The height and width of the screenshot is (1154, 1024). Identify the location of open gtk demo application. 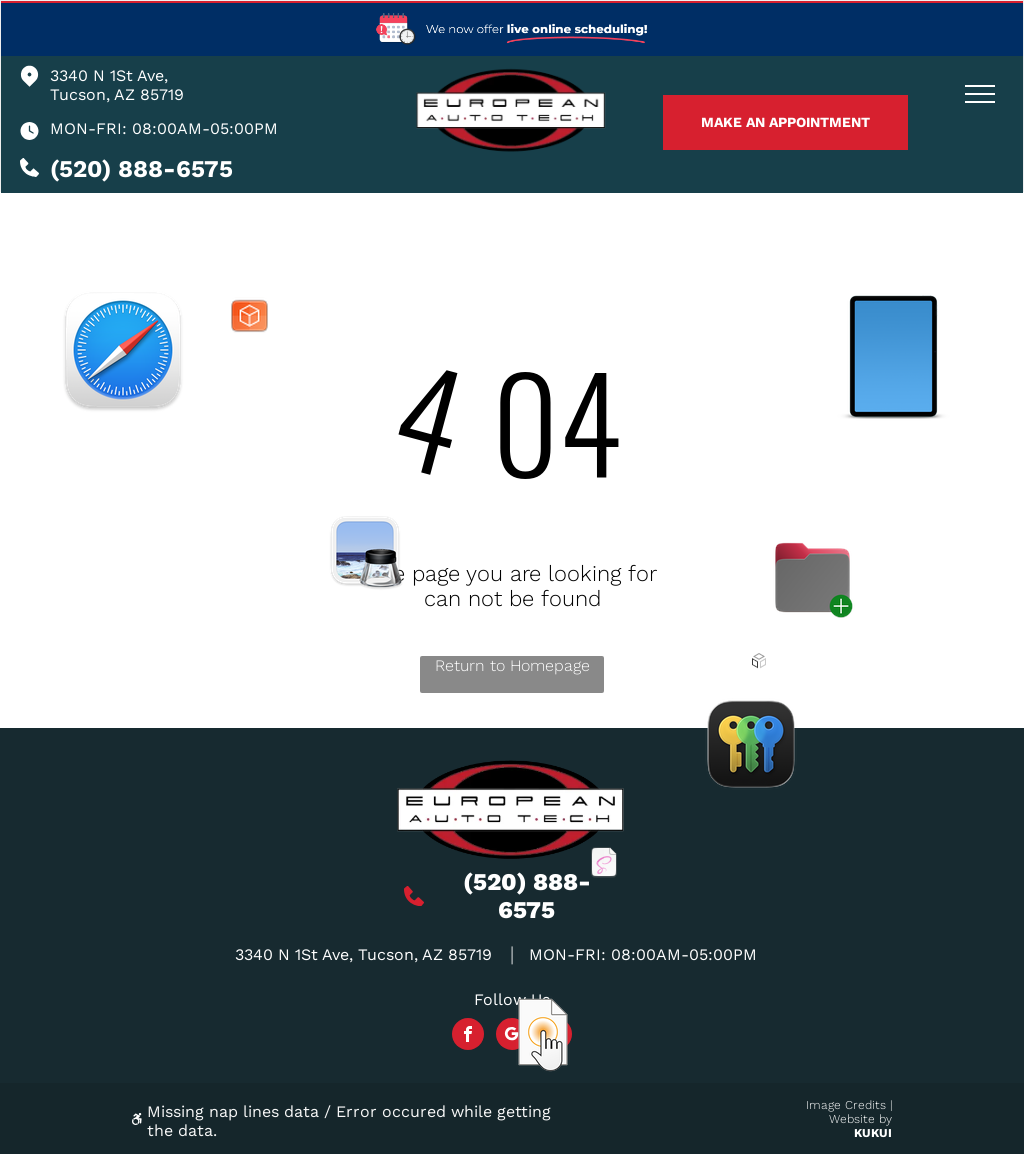
(759, 661).